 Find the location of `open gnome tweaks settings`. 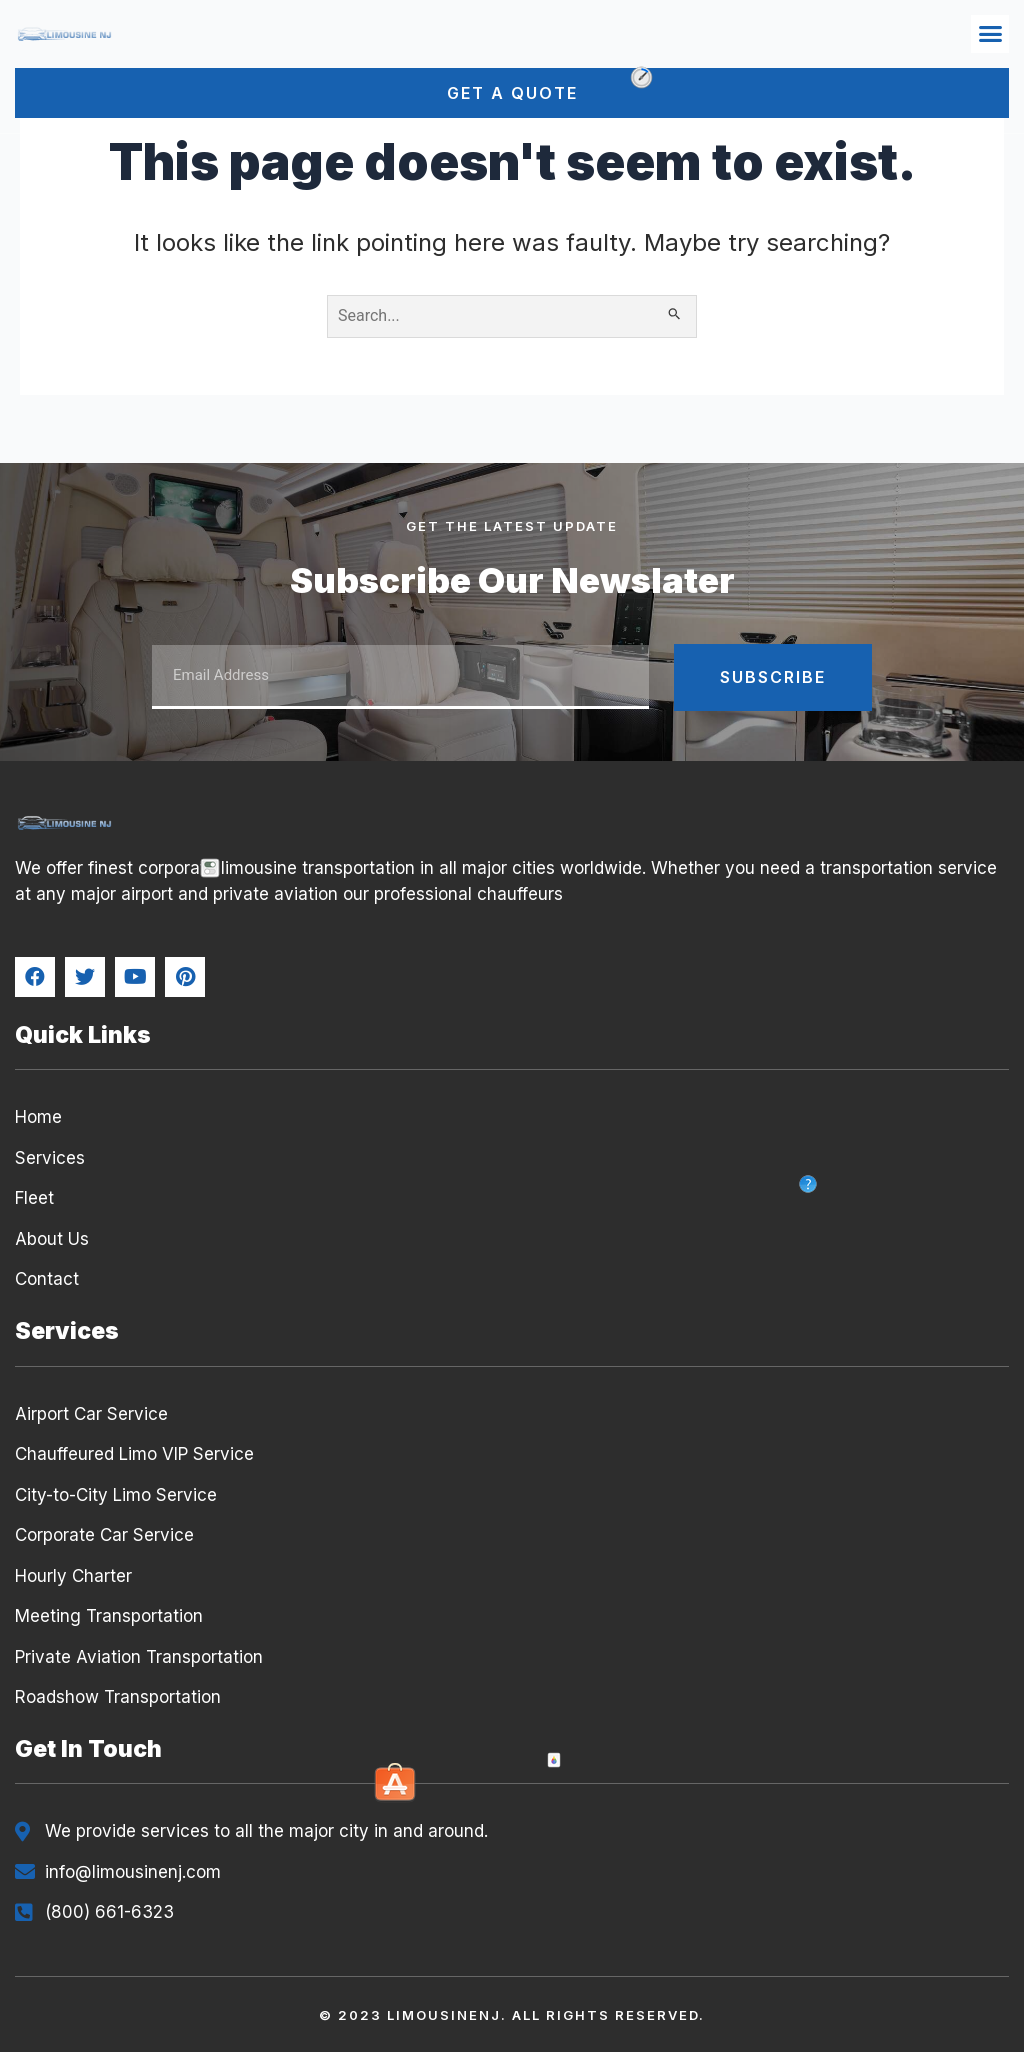

open gnome tweaks settings is located at coordinates (210, 868).